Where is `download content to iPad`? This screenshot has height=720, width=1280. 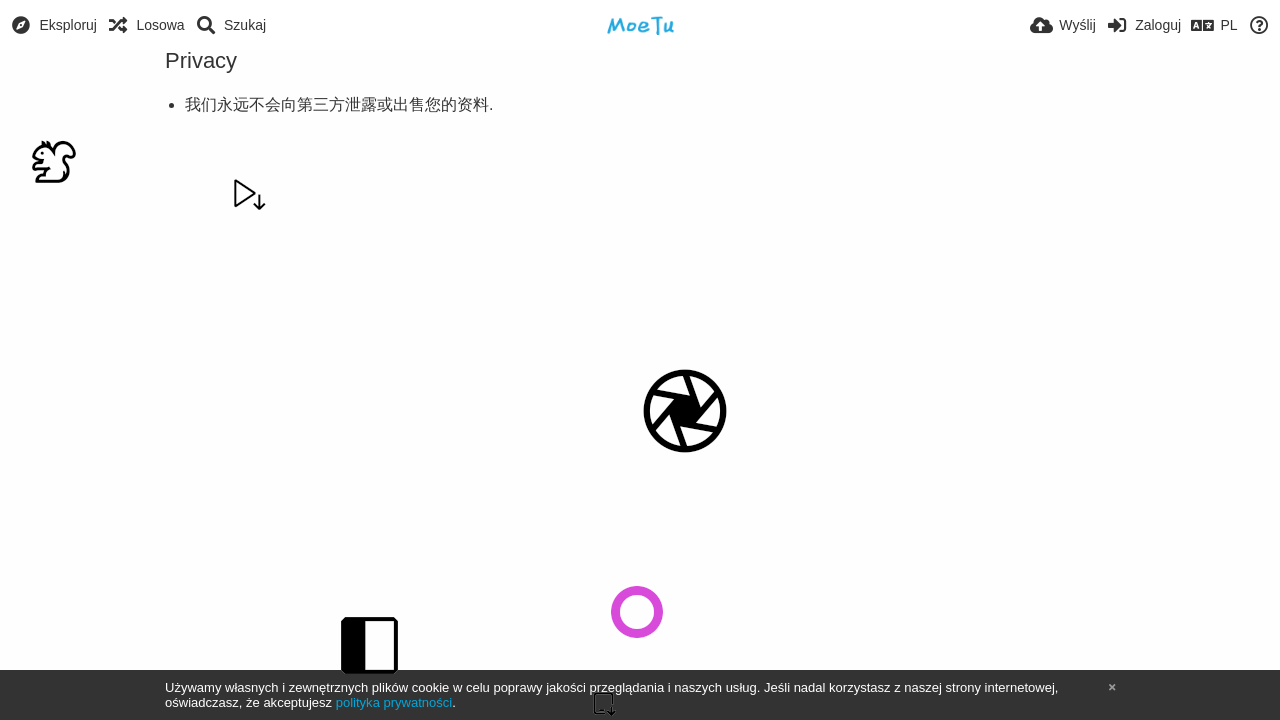 download content to iPad is located at coordinates (603, 703).